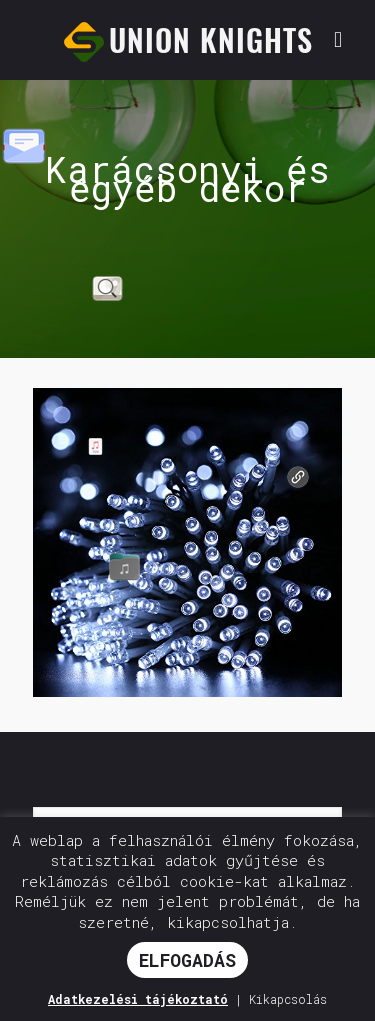 The height and width of the screenshot is (1021, 375). What do you see at coordinates (298, 477) in the screenshot?
I see `indicates a symbolic link or alias to another file` at bounding box center [298, 477].